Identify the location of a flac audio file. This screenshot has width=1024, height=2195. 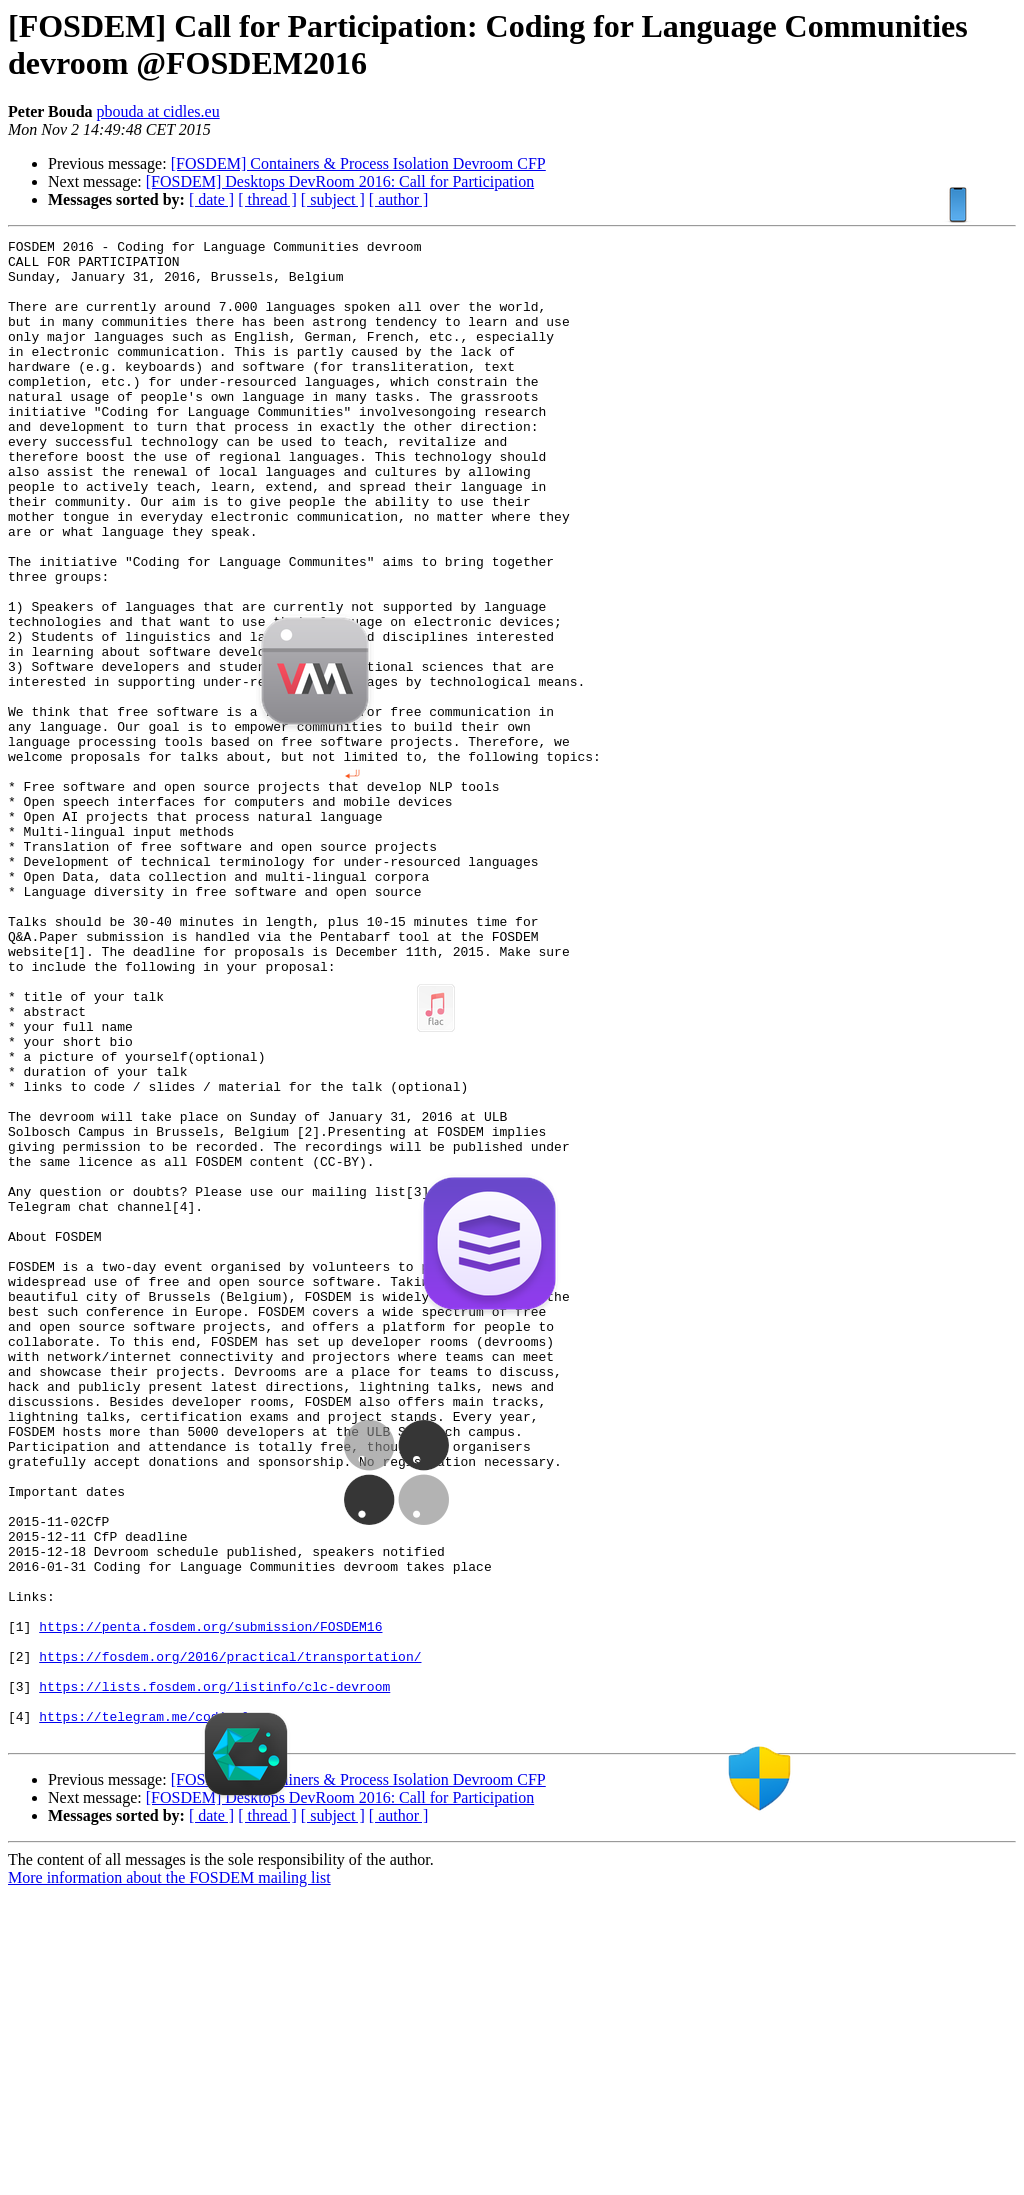
(436, 1008).